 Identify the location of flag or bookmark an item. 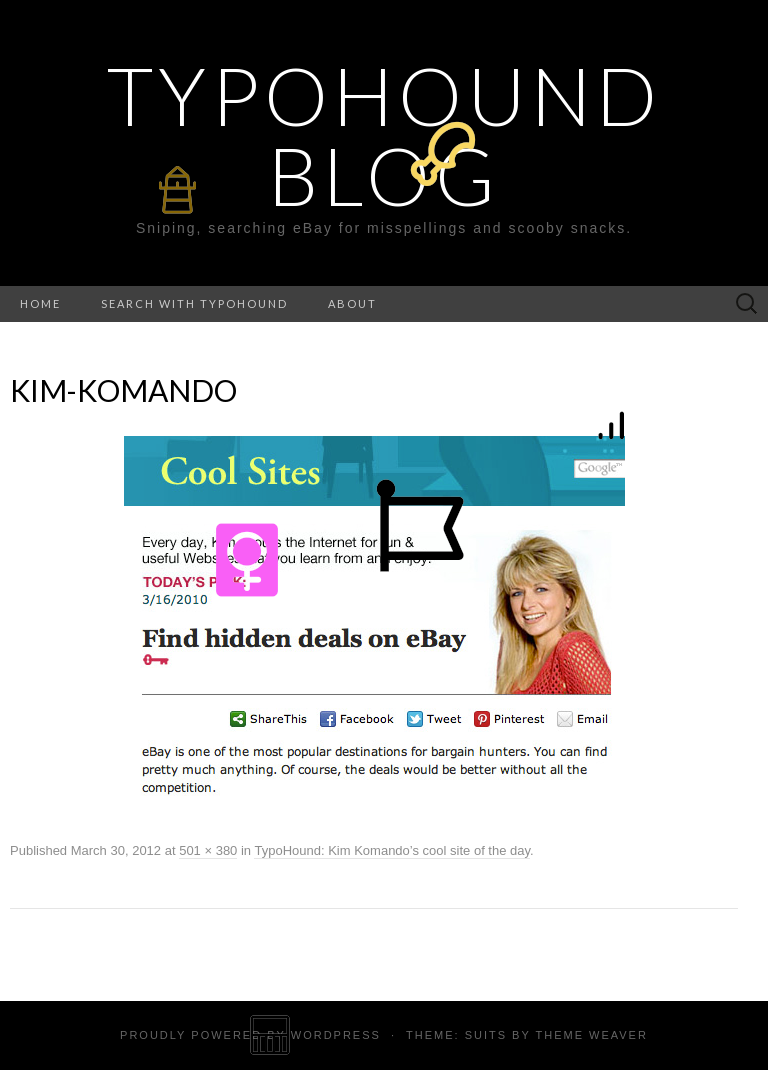
(420, 525).